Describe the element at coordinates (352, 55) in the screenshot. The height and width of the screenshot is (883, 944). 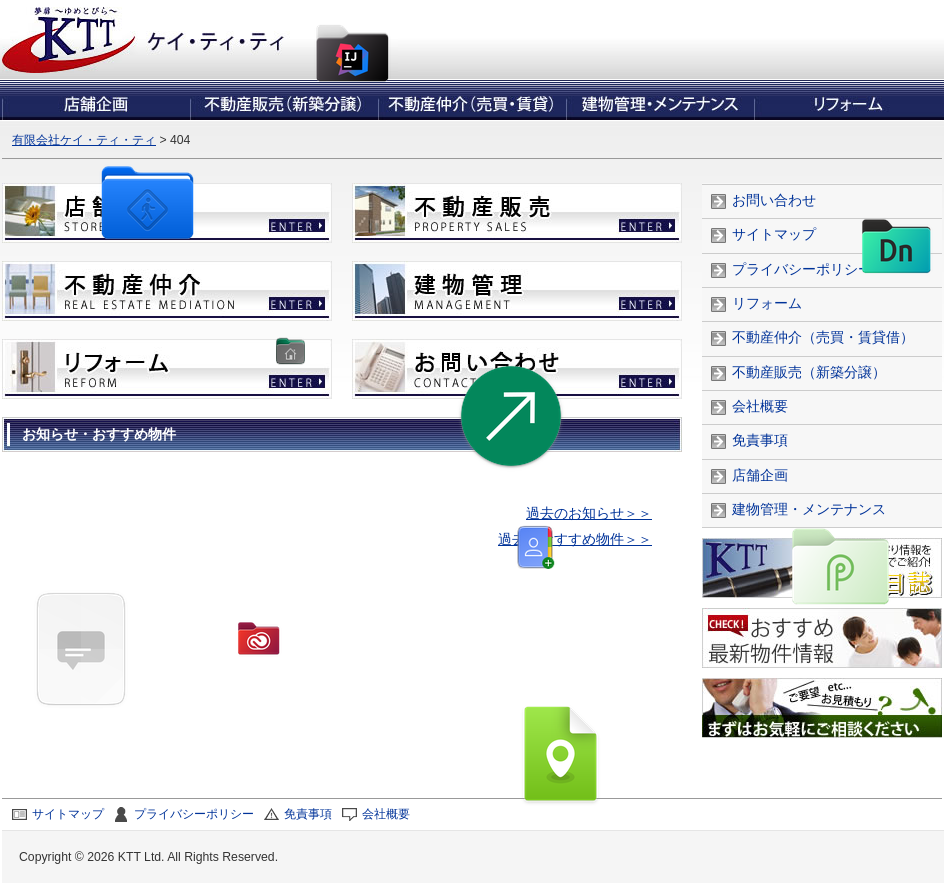
I see `open folder containing IntelliJ IDEA projects` at that location.